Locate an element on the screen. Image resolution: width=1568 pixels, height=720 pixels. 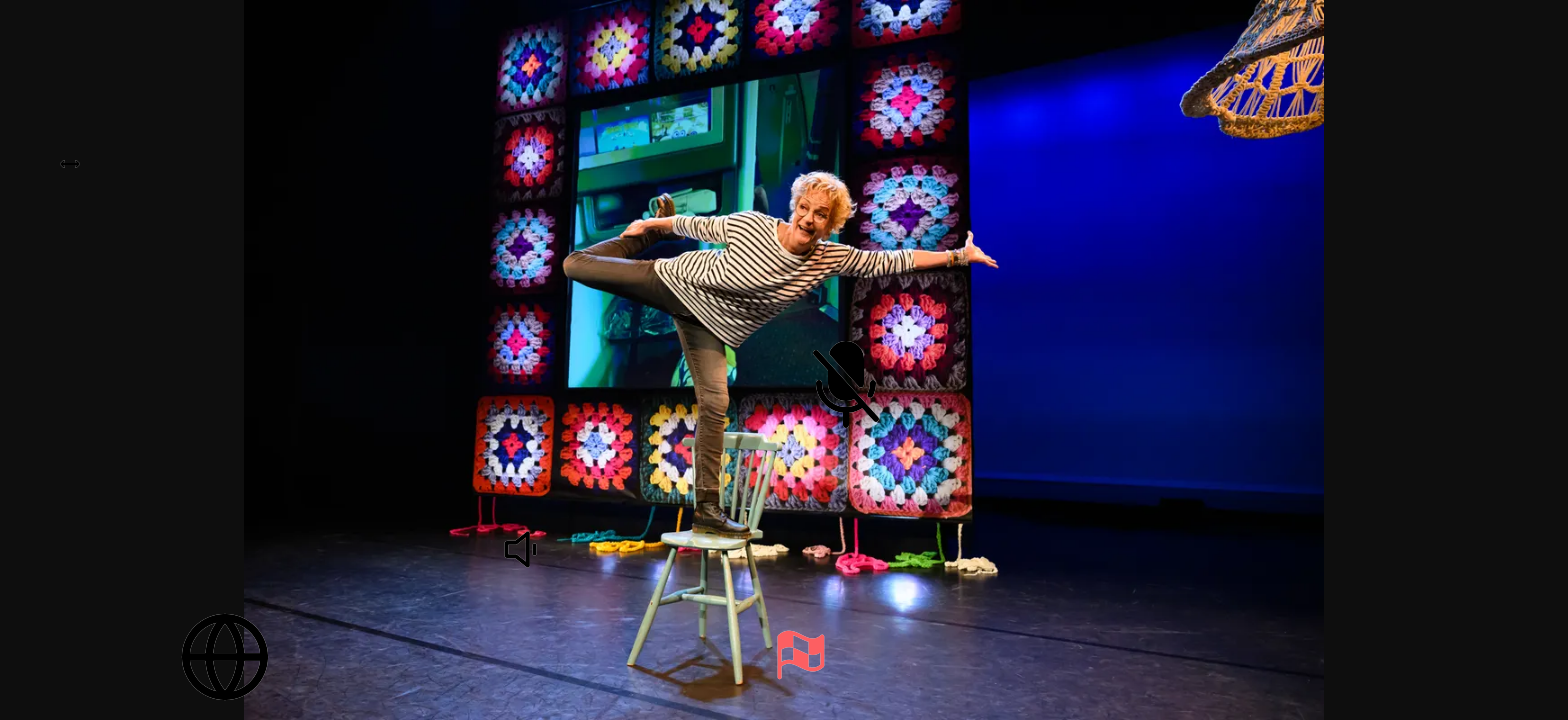
volume set to low is located at coordinates (522, 549).